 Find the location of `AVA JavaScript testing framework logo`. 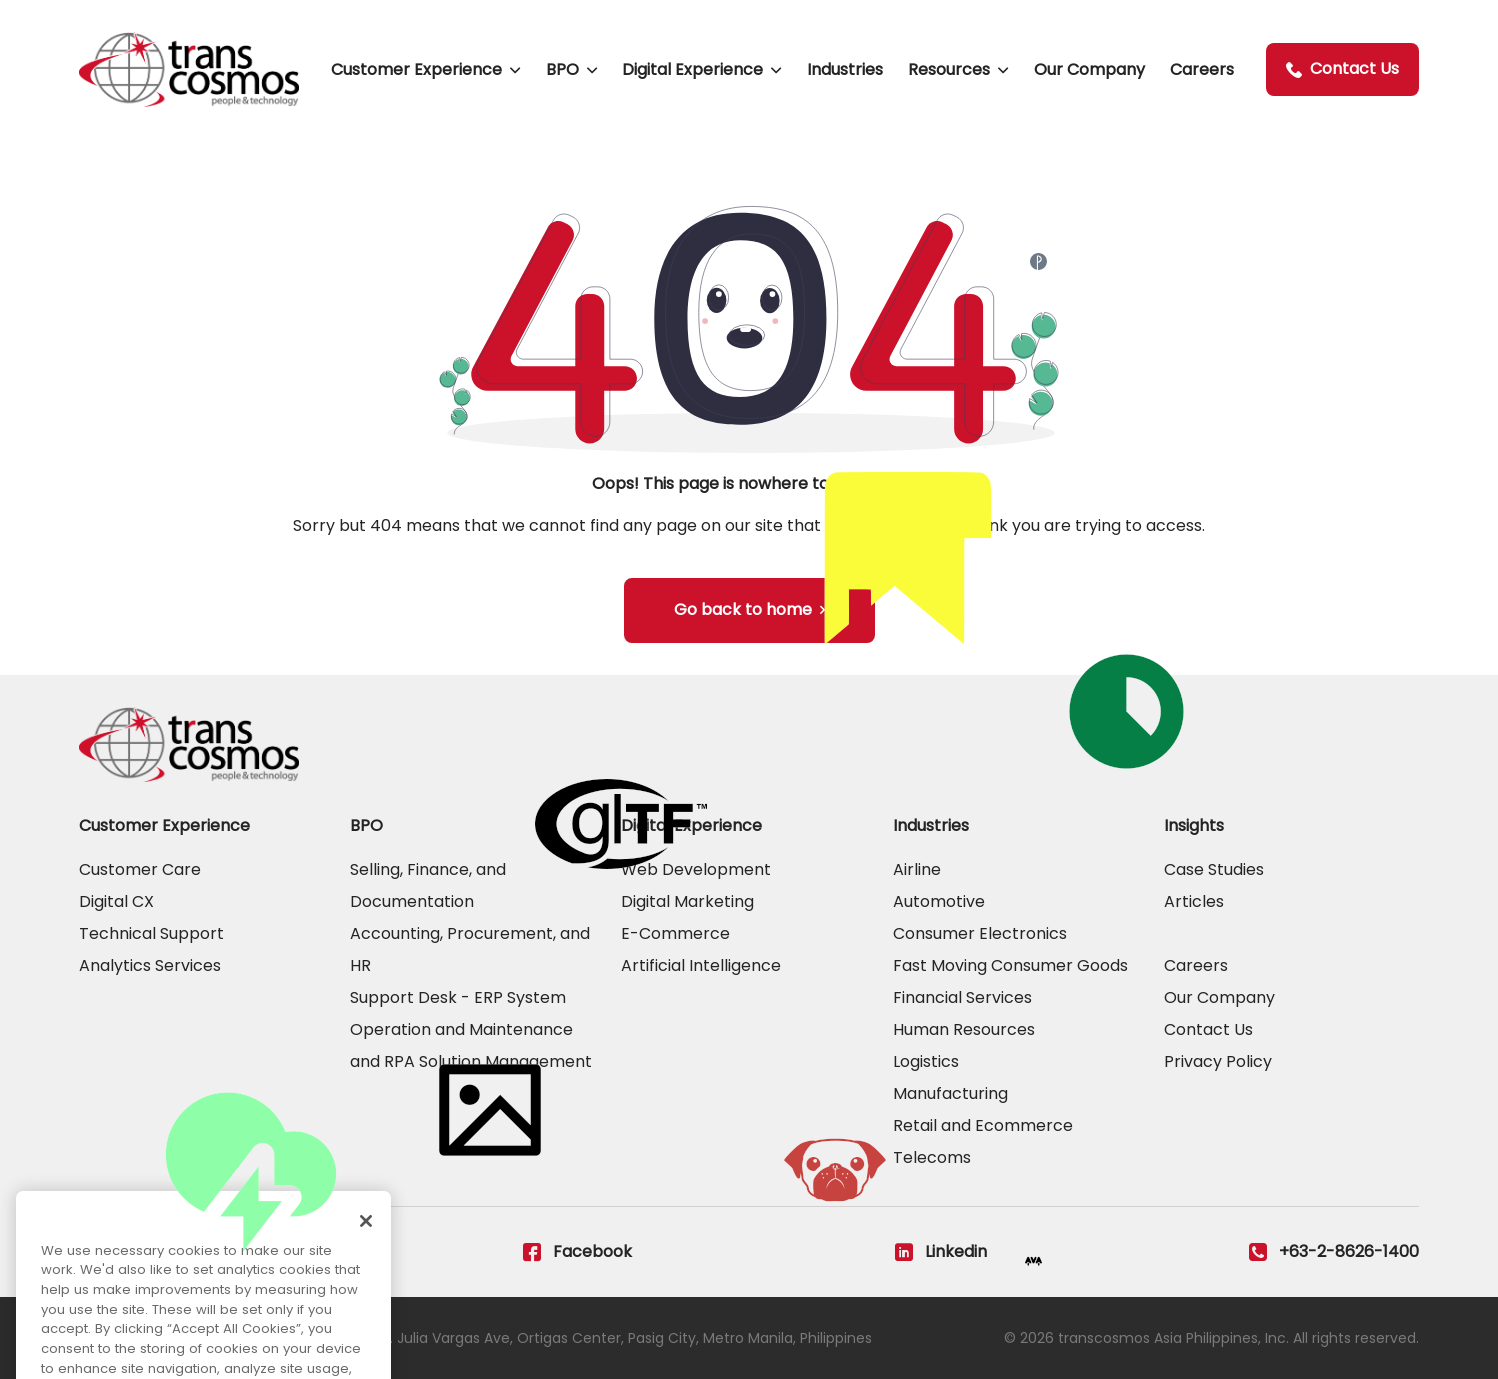

AVA JavaScript testing framework logo is located at coordinates (1033, 1261).